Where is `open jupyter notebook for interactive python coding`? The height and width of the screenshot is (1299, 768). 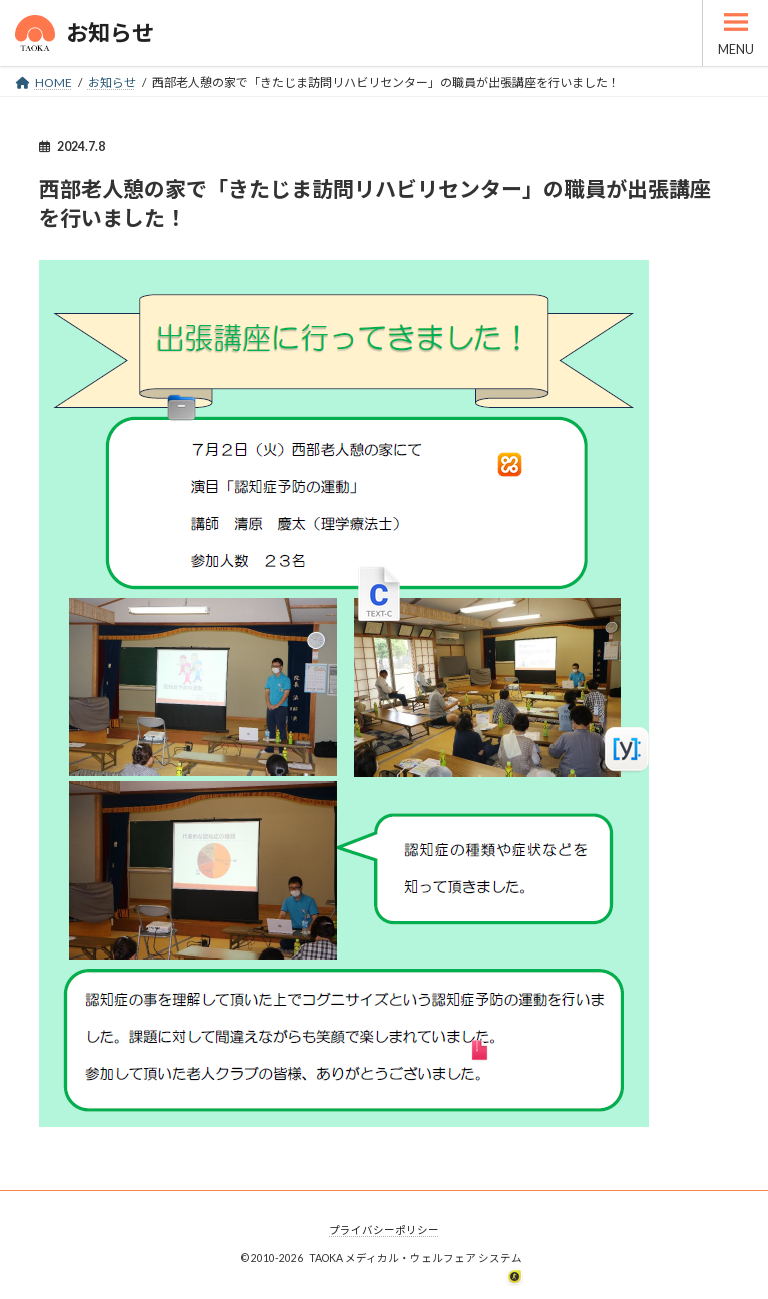
open jupyter notebook for interactive python coding is located at coordinates (627, 749).